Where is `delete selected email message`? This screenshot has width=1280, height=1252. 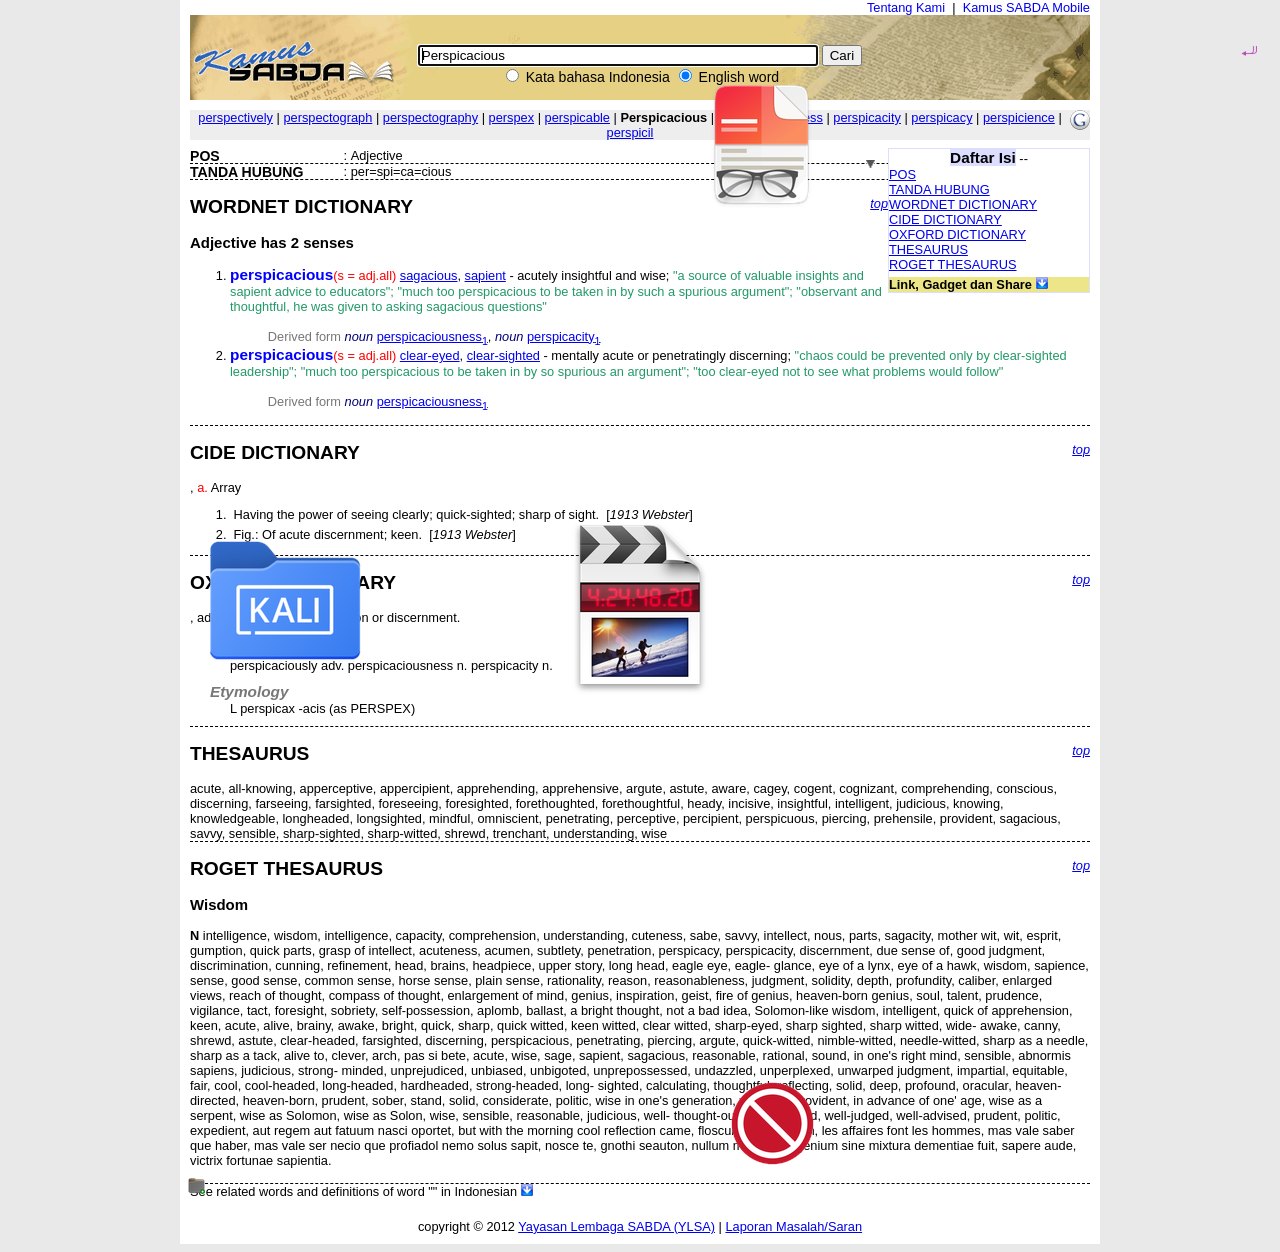
delete selected email message is located at coordinates (772, 1123).